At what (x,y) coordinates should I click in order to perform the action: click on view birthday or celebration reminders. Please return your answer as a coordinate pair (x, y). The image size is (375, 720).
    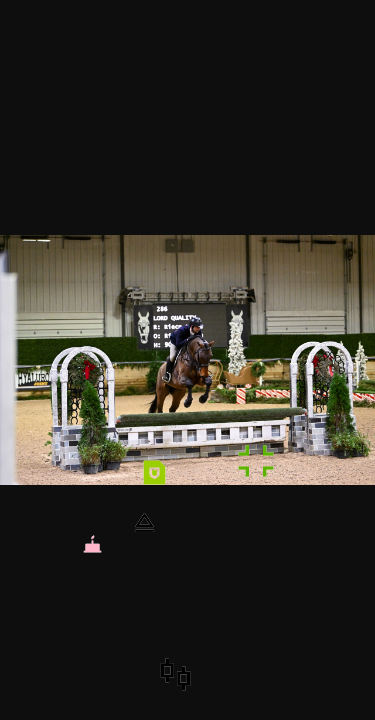
    Looking at the image, I should click on (92, 544).